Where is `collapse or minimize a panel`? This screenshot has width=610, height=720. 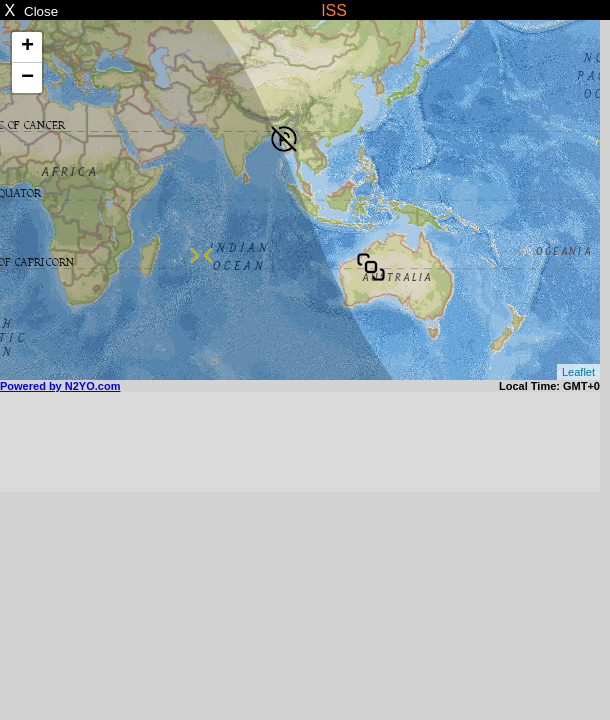 collapse or minimize a panel is located at coordinates (201, 255).